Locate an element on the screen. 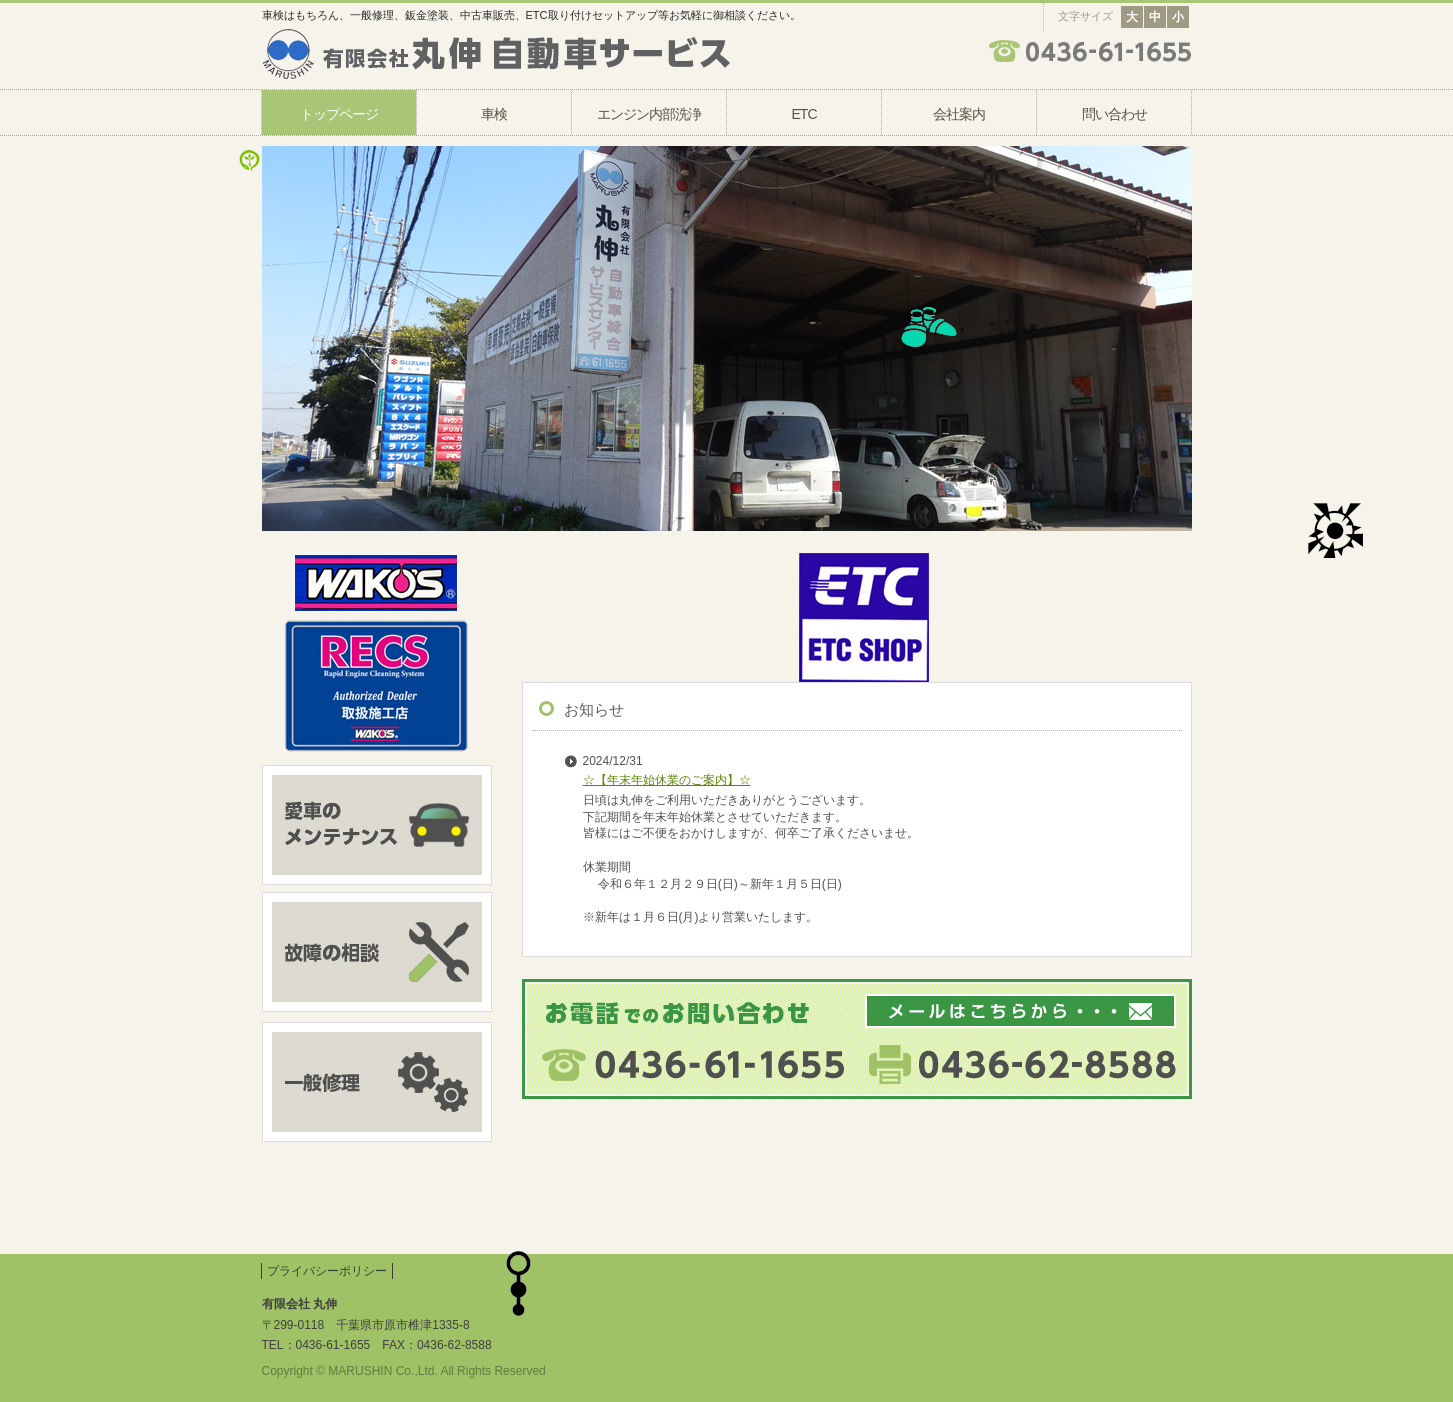  indicates a critical hit or power attack in gameplay is located at coordinates (1335, 530).